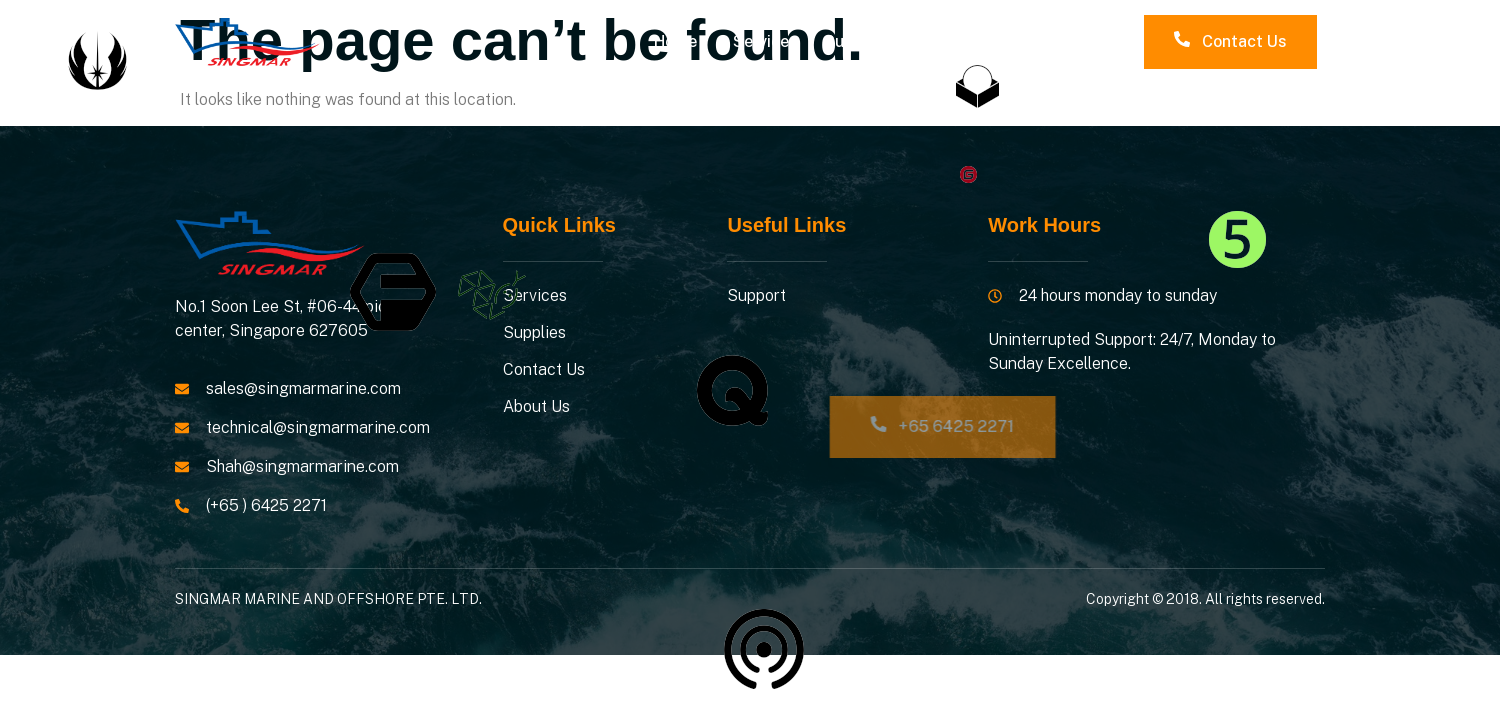 The height and width of the screenshot is (720, 1500). Describe the element at coordinates (764, 649) in the screenshot. I see `tqdm python progress bar library logo` at that location.